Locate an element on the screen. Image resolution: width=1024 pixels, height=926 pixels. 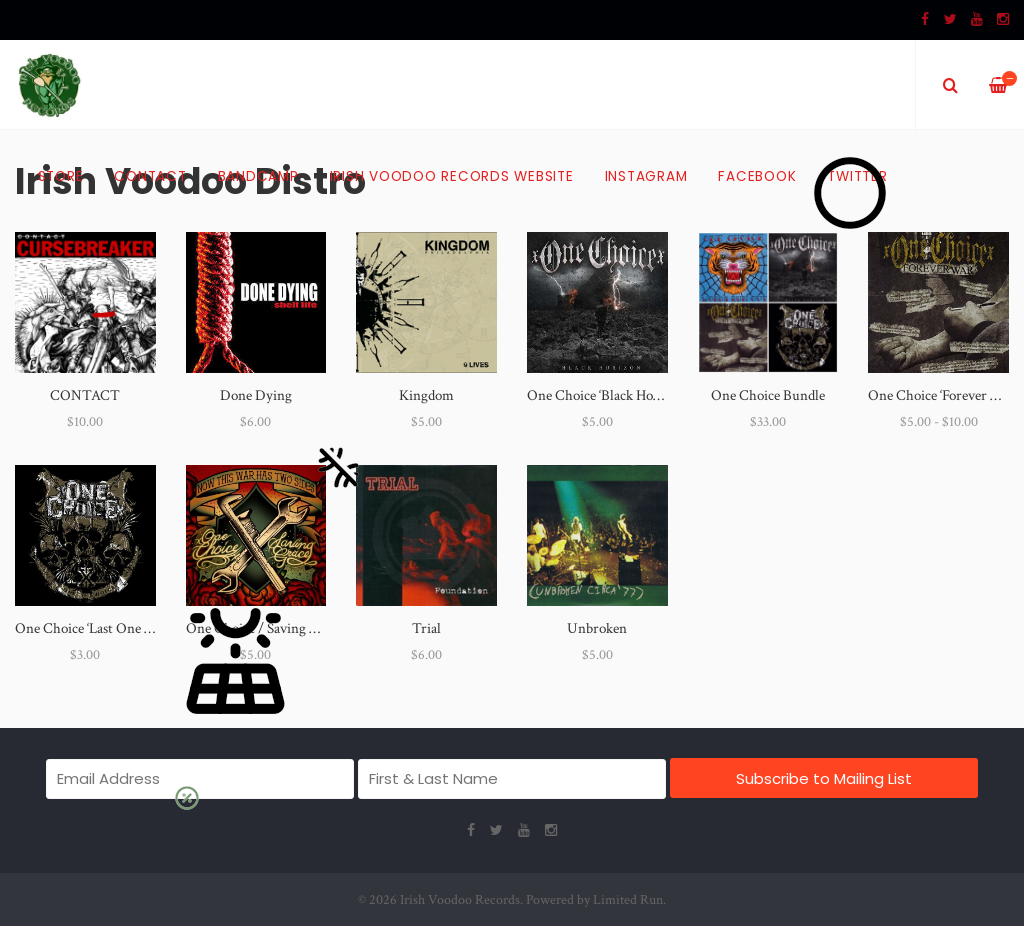
disable light leak effects in photo editing is located at coordinates (338, 467).